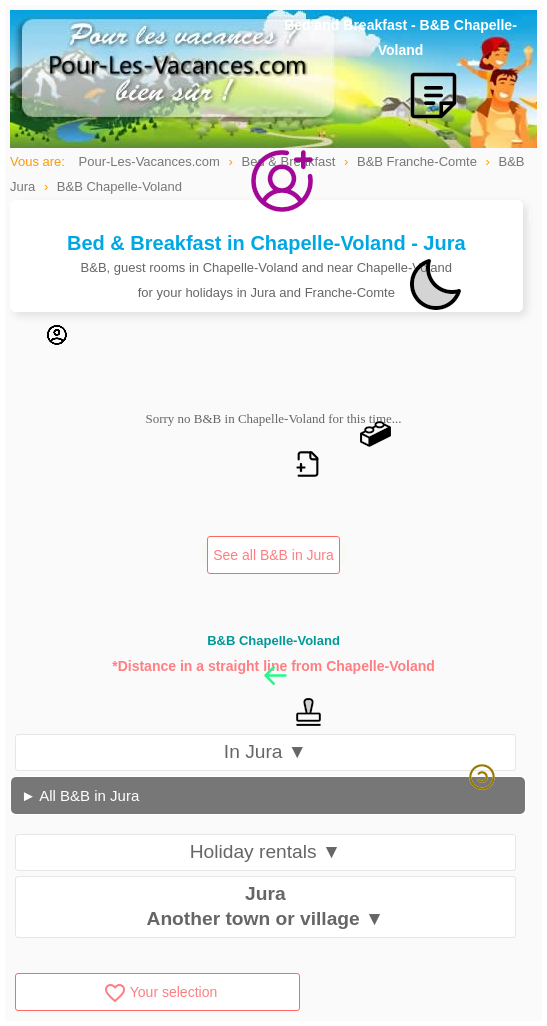 Image resolution: width=547 pixels, height=1026 pixels. What do you see at coordinates (57, 335) in the screenshot?
I see `access your profile or account settings` at bounding box center [57, 335].